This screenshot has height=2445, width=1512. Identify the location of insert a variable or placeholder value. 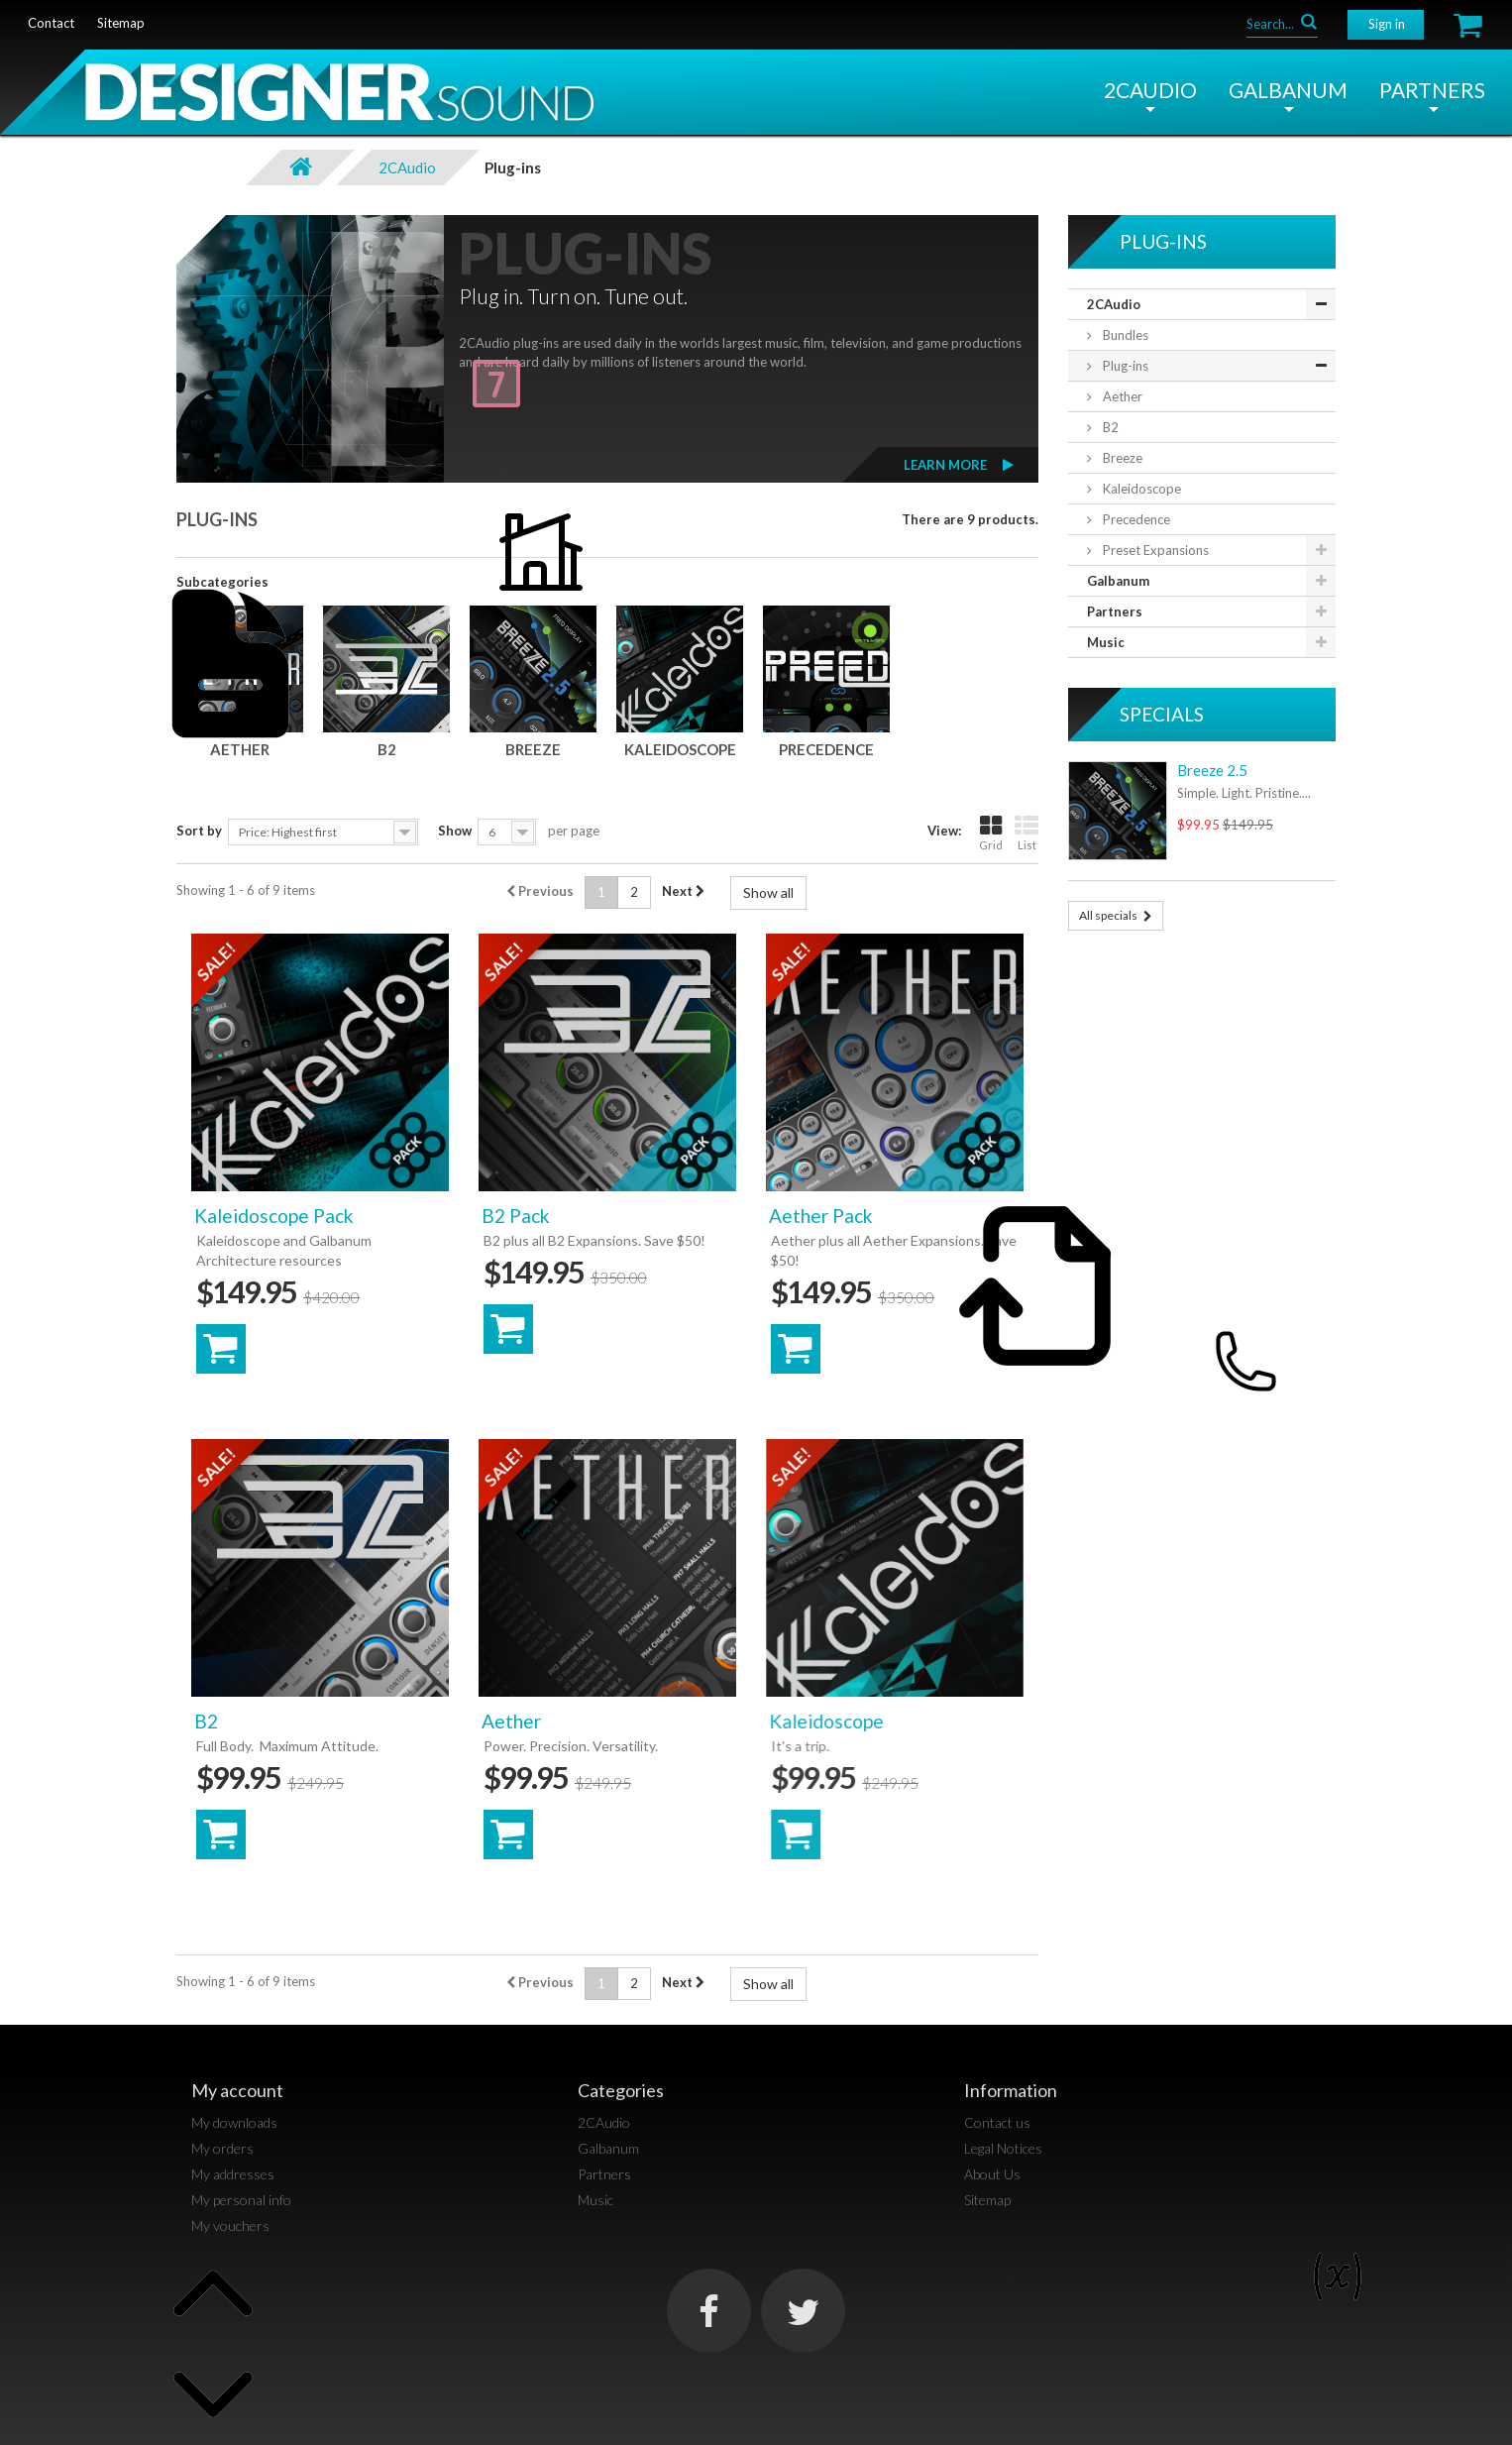
(1338, 2277).